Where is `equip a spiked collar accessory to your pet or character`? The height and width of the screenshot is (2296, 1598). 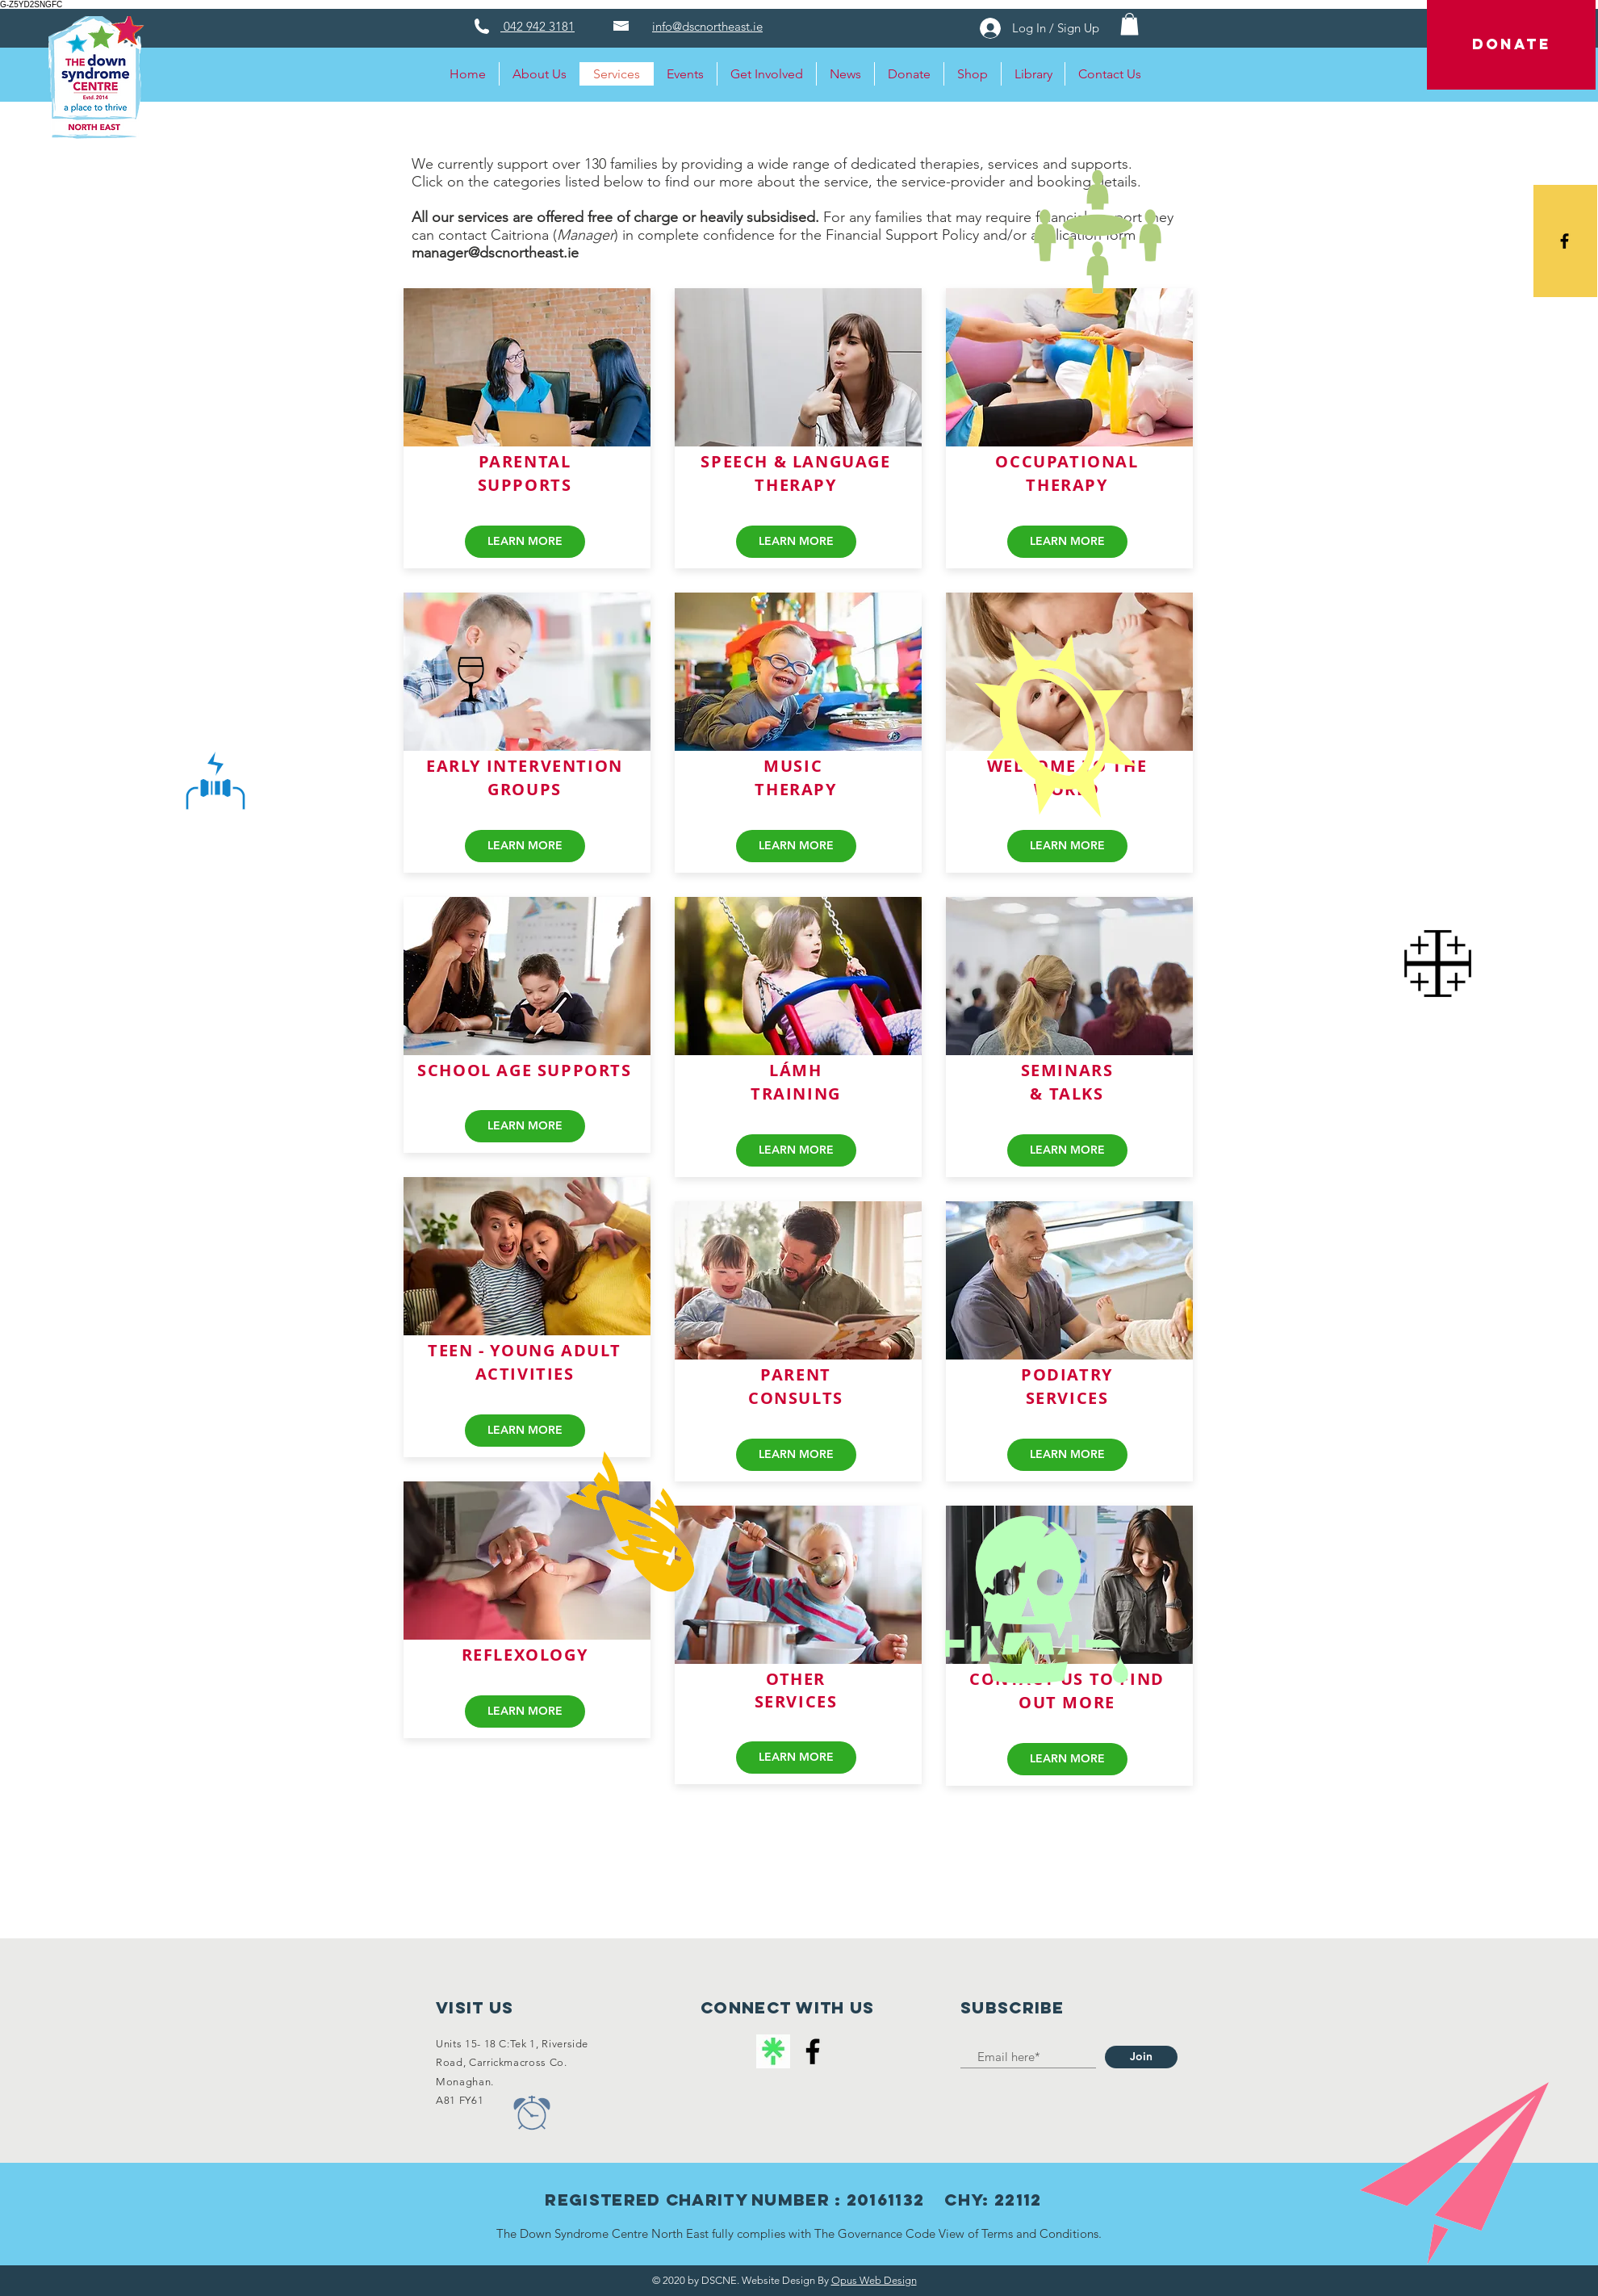
equip a spiked collar accessory to your pet or character is located at coordinates (1056, 724).